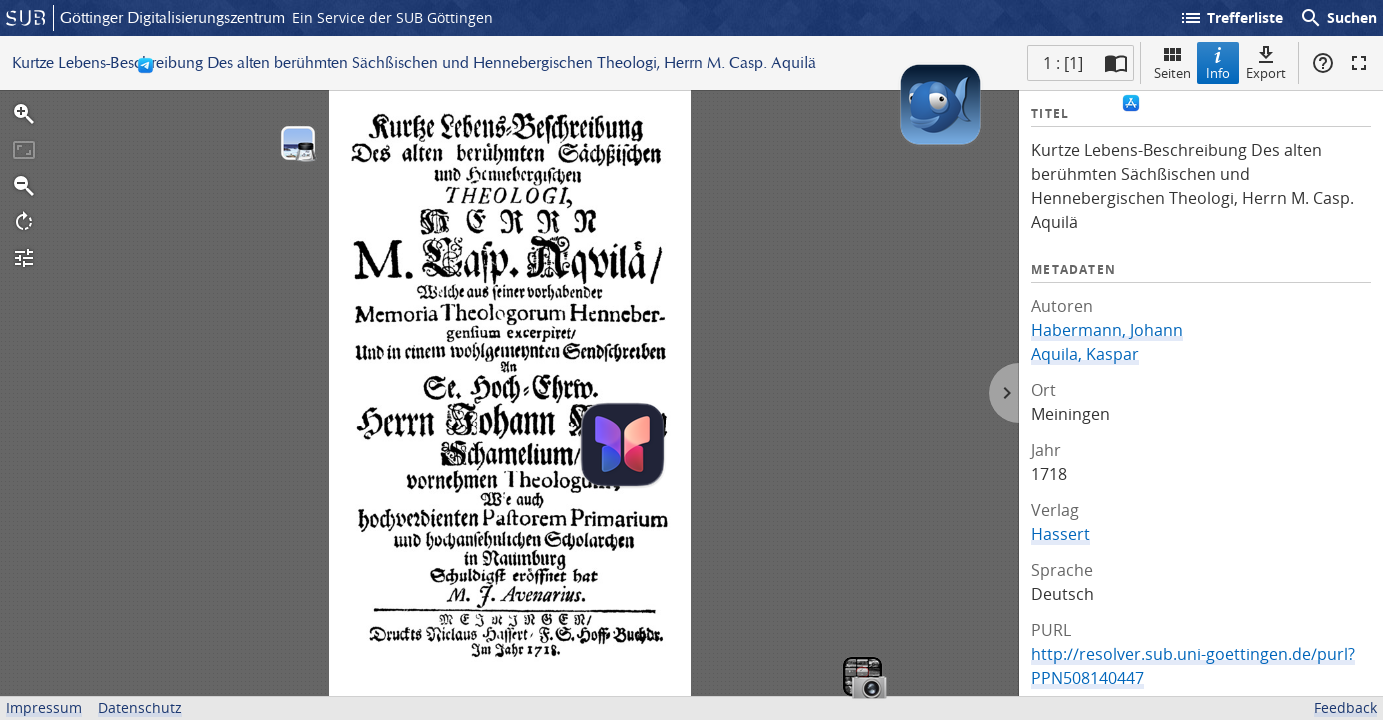 This screenshot has width=1383, height=720. Describe the element at coordinates (622, 444) in the screenshot. I see `open the journal app` at that location.